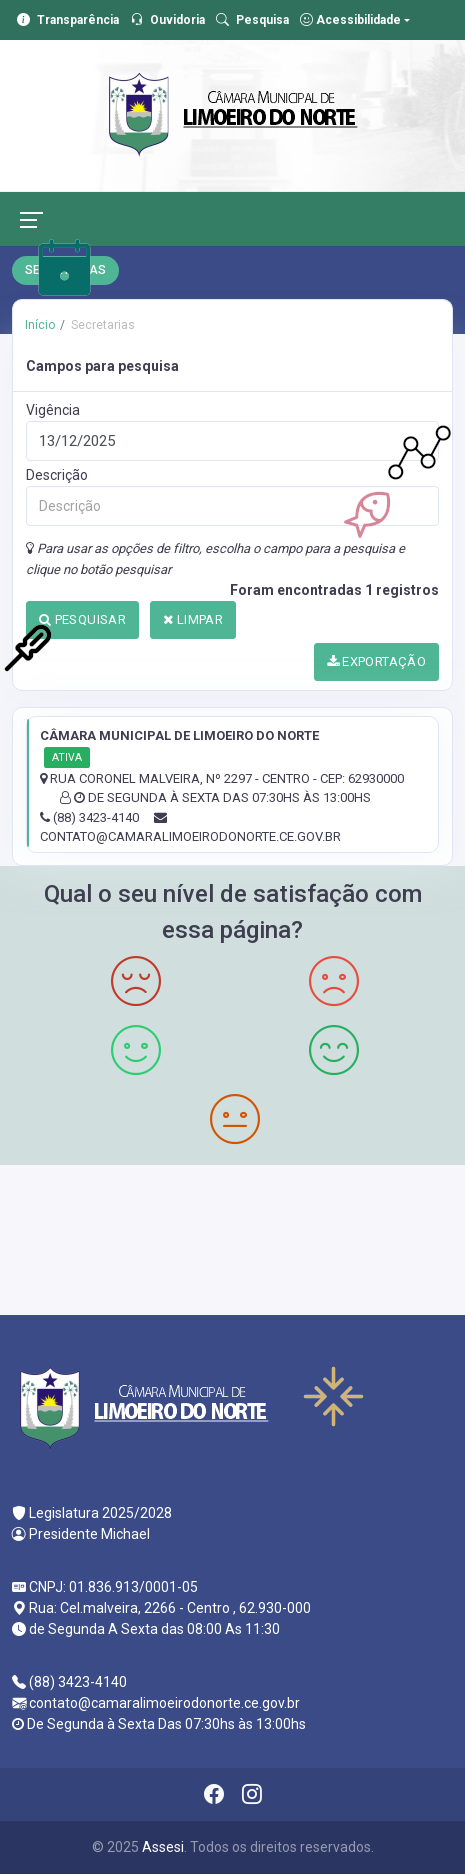 Image resolution: width=465 pixels, height=1874 pixels. I want to click on view connected data points or nodes, so click(419, 452).